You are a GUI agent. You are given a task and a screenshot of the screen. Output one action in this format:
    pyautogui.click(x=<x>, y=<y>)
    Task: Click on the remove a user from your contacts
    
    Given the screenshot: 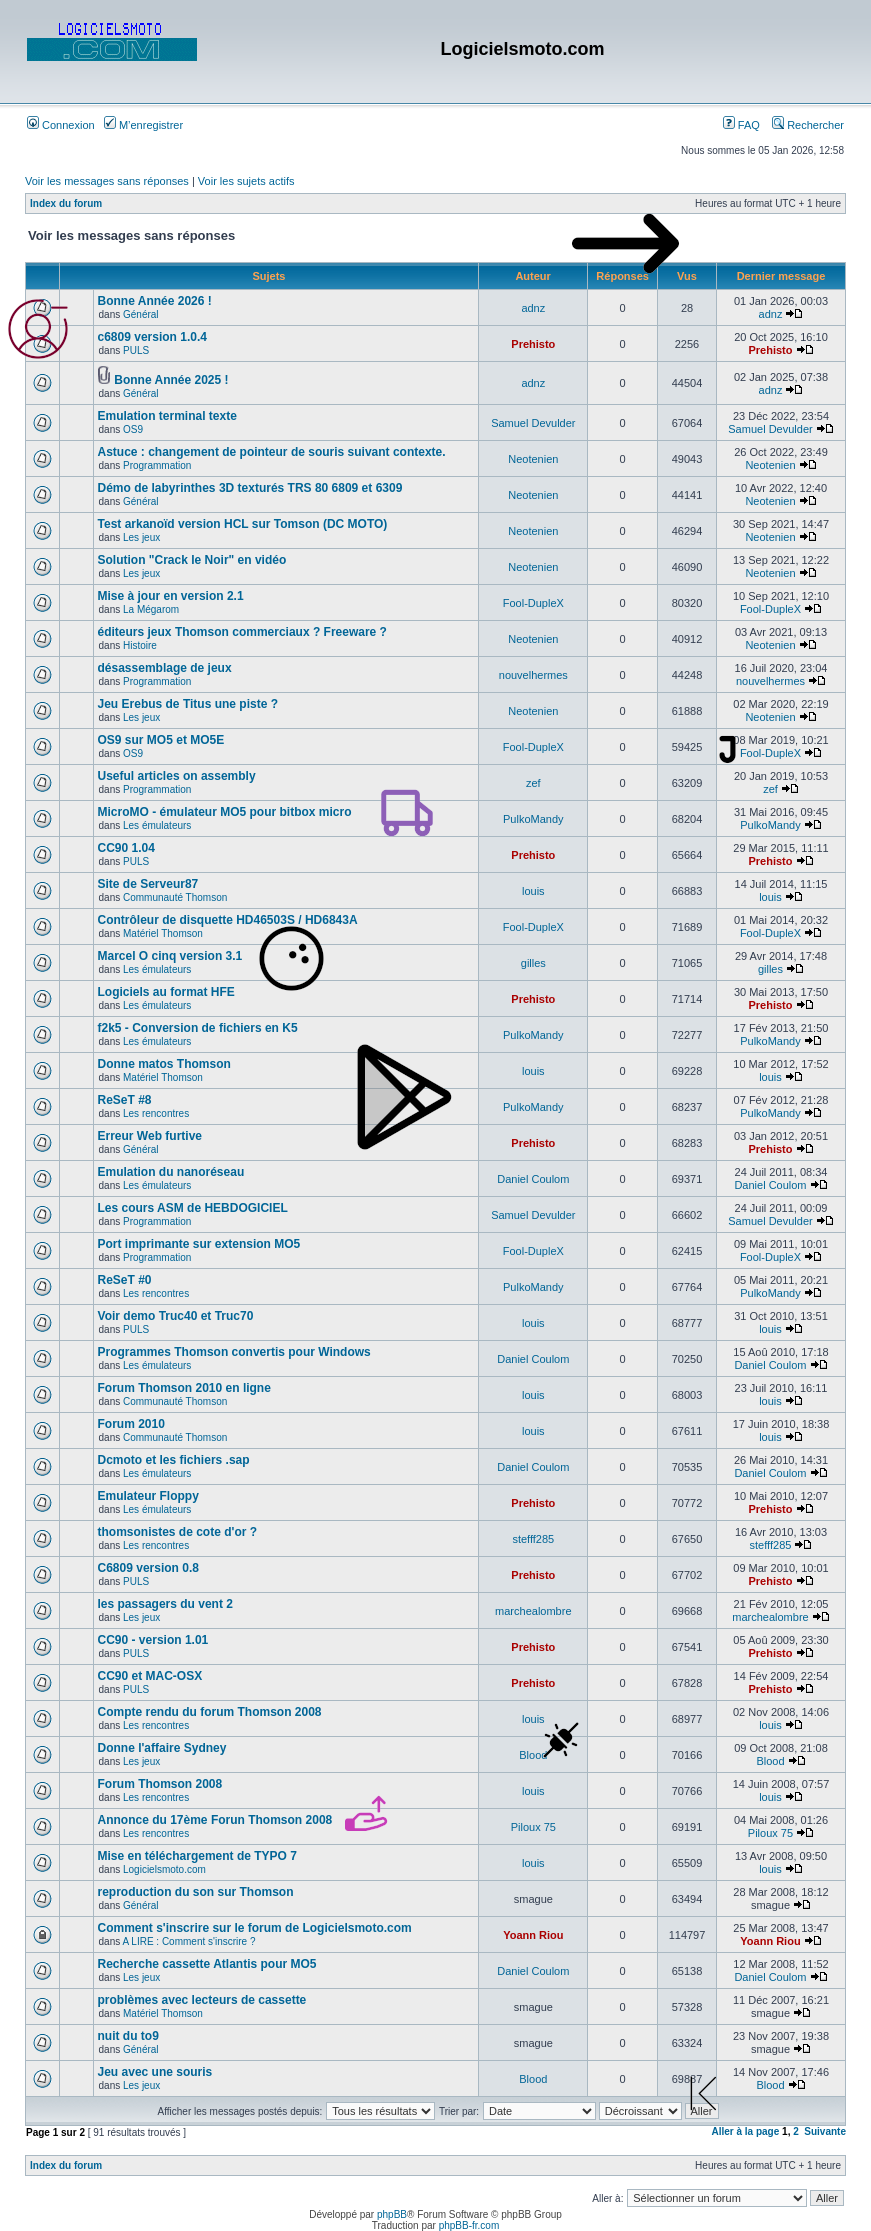 What is the action you would take?
    pyautogui.click(x=38, y=329)
    